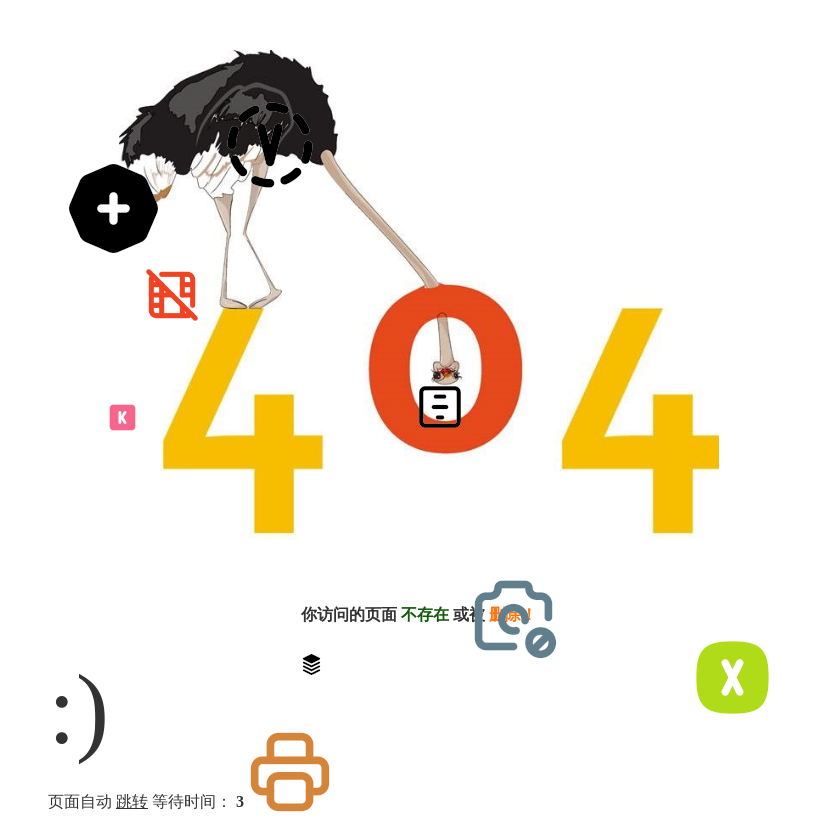 This screenshot has height=837, width=837. Describe the element at coordinates (311, 664) in the screenshot. I see `view layered content or stacked items` at that location.